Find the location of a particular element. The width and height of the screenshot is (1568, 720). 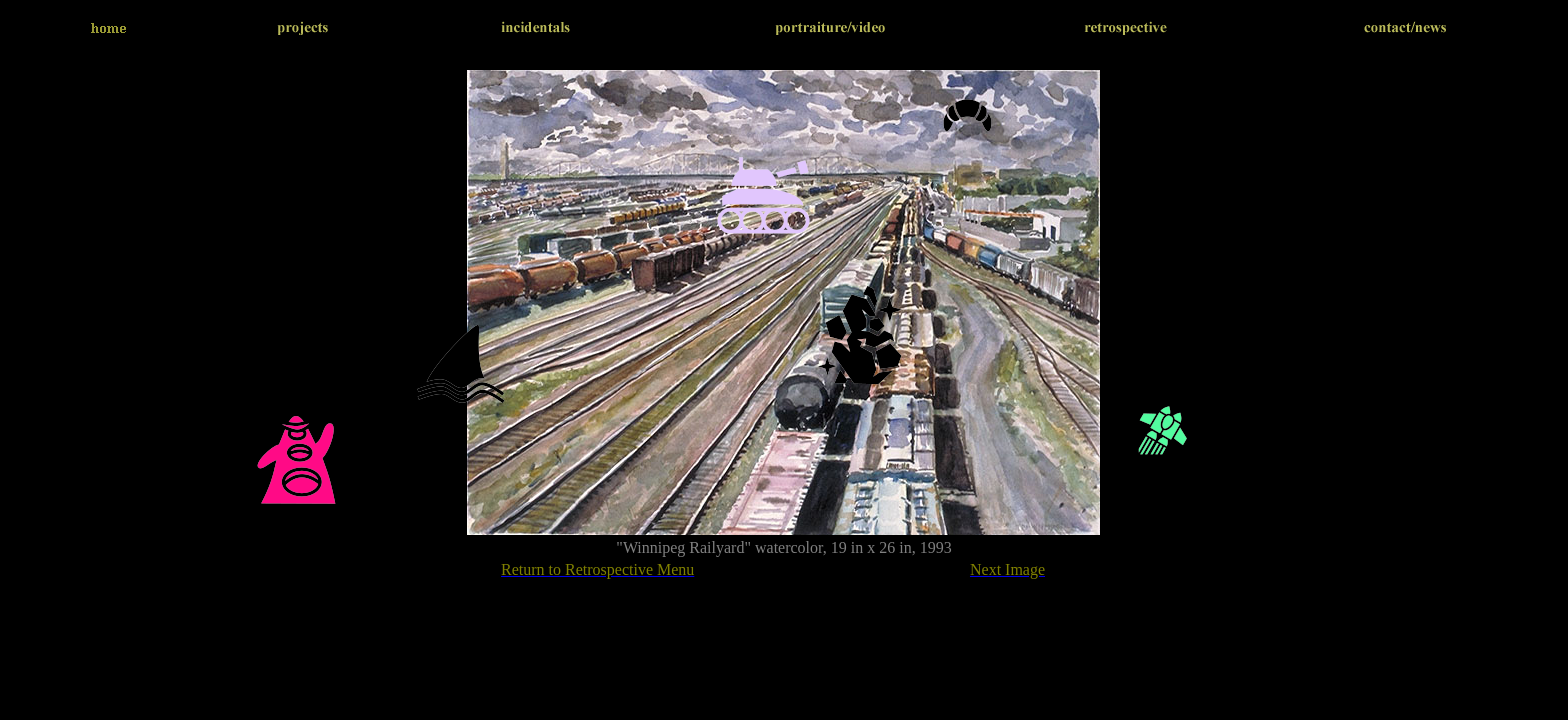

browse bakery or pastry items is located at coordinates (967, 115).